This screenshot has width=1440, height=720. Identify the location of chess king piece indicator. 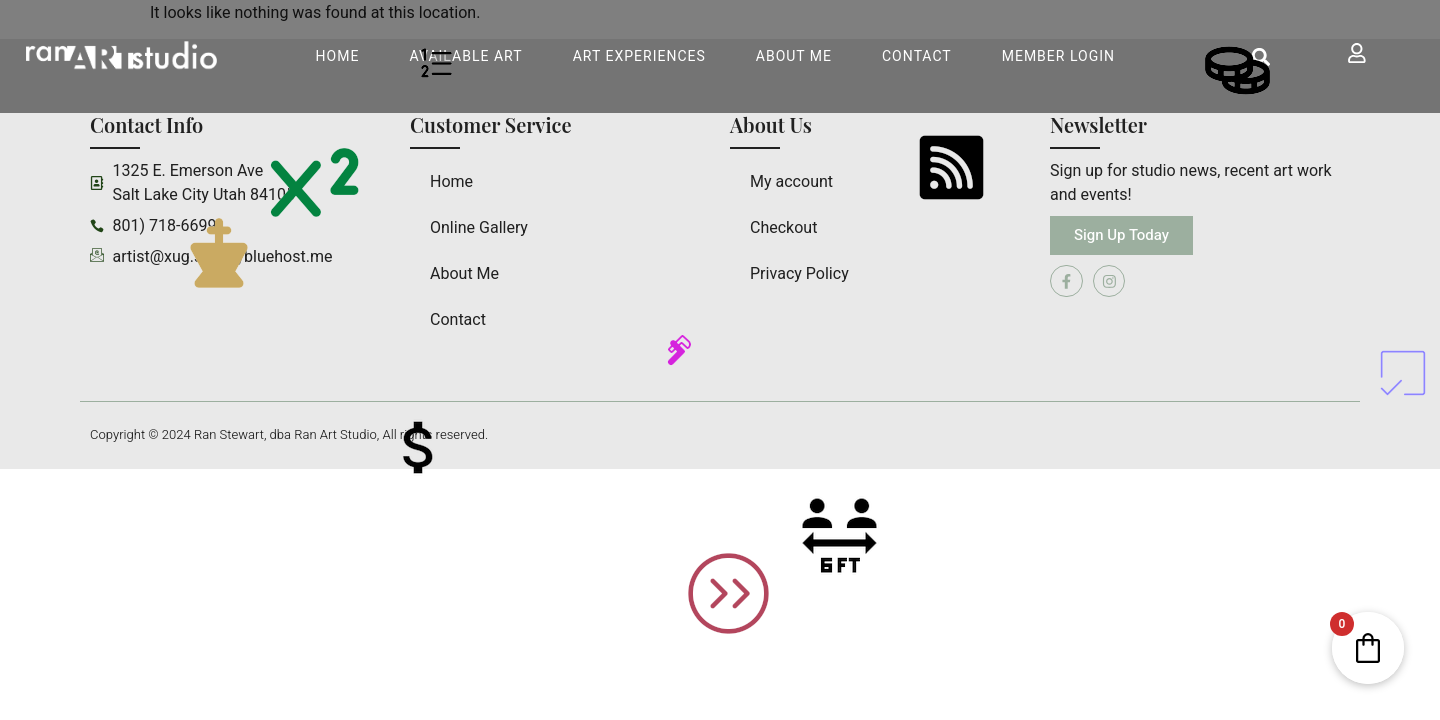
(219, 255).